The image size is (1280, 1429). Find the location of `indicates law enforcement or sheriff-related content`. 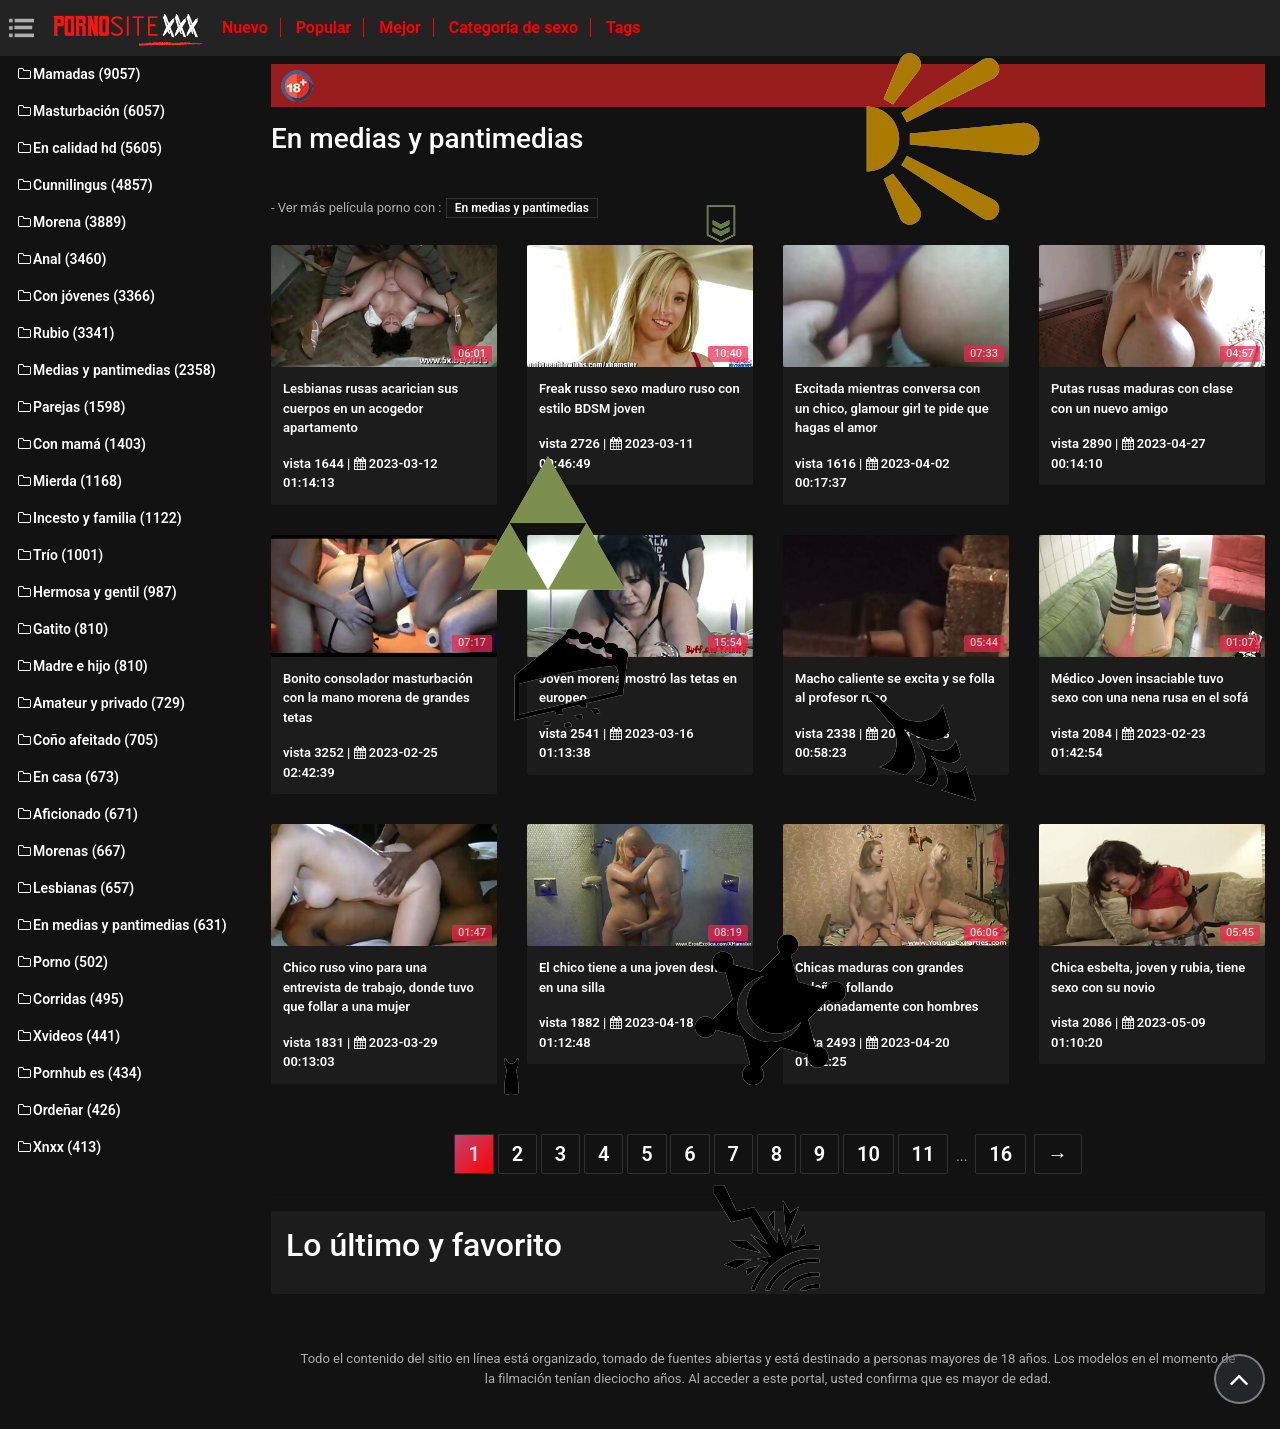

indicates law enforcement or sheriff-related content is located at coordinates (771, 1009).